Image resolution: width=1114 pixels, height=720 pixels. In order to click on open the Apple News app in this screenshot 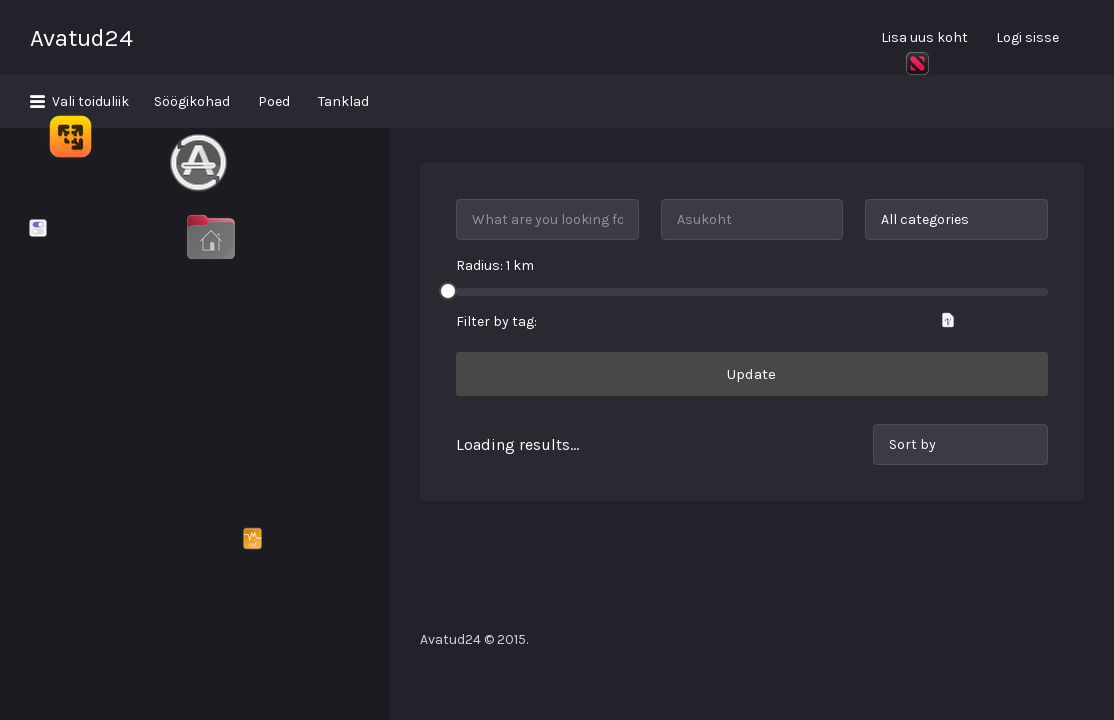, I will do `click(917, 63)`.